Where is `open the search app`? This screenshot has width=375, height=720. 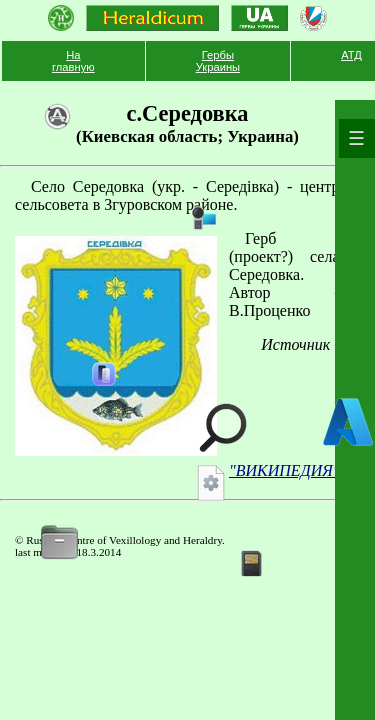
open the search app is located at coordinates (223, 427).